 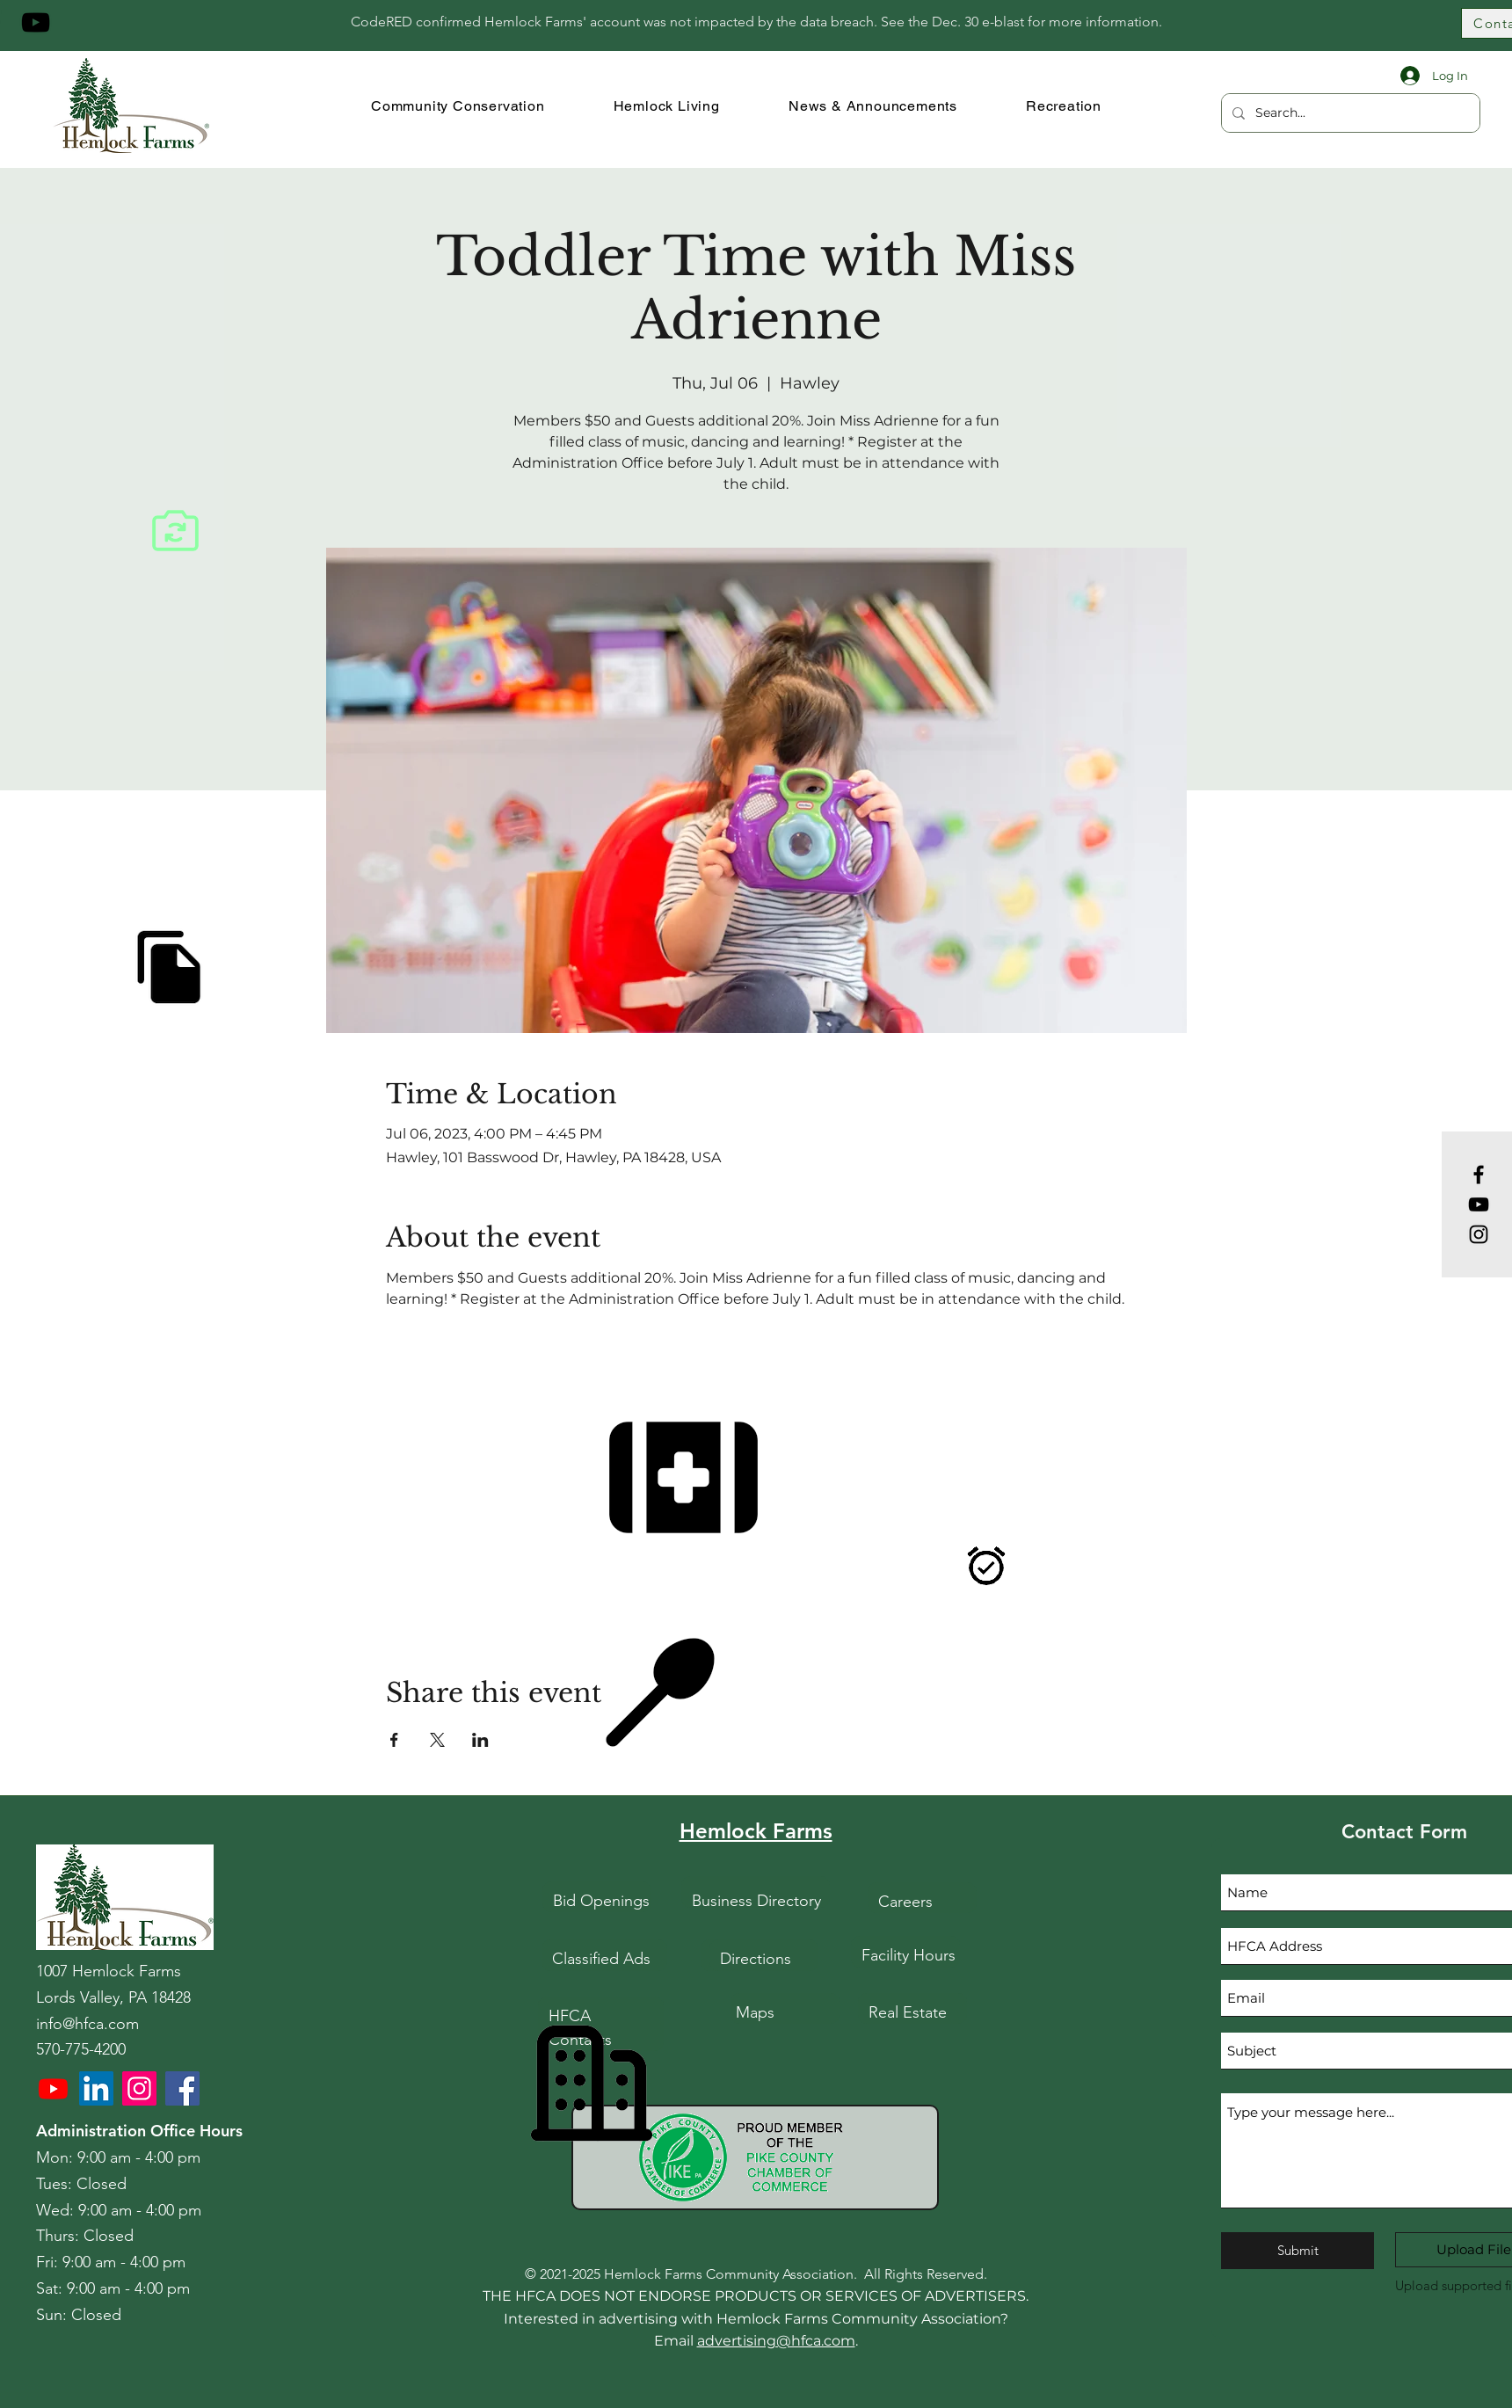 What do you see at coordinates (592, 2080) in the screenshot?
I see `view nearby buildings or properties` at bounding box center [592, 2080].